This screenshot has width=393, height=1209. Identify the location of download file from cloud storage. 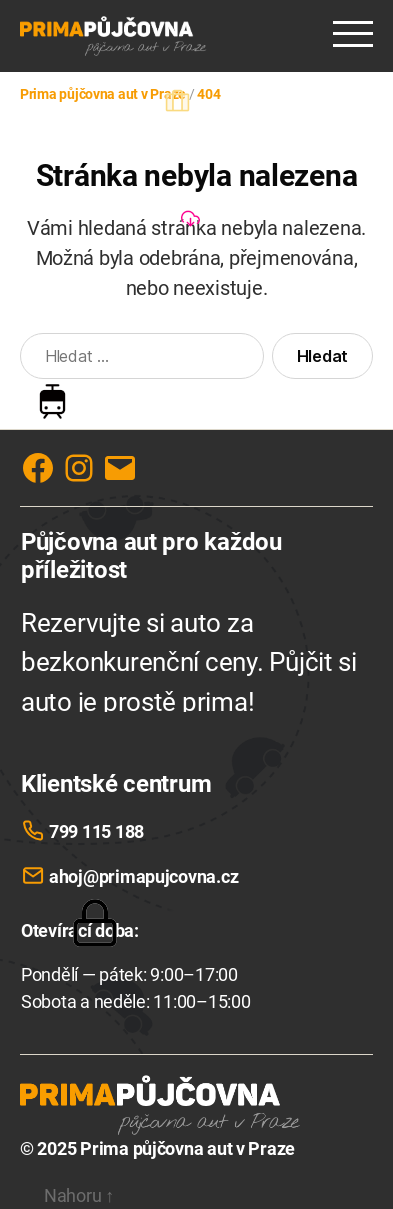
(190, 218).